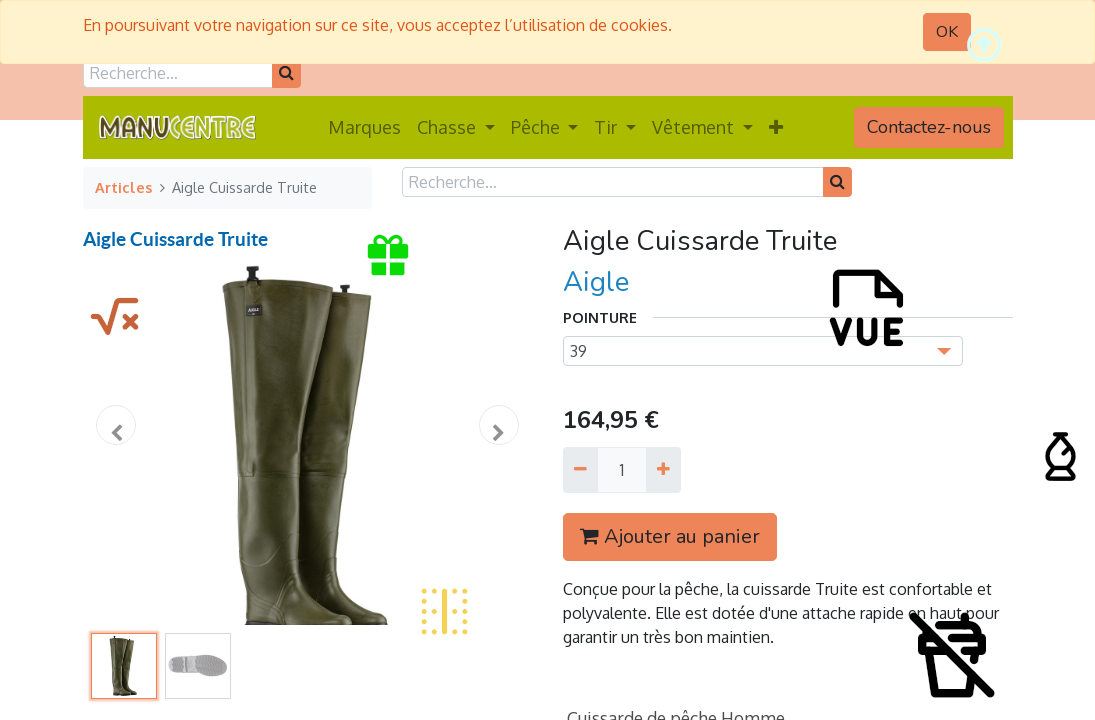 This screenshot has height=720, width=1095. I want to click on select the bishop piece in a chess game, so click(1060, 456).